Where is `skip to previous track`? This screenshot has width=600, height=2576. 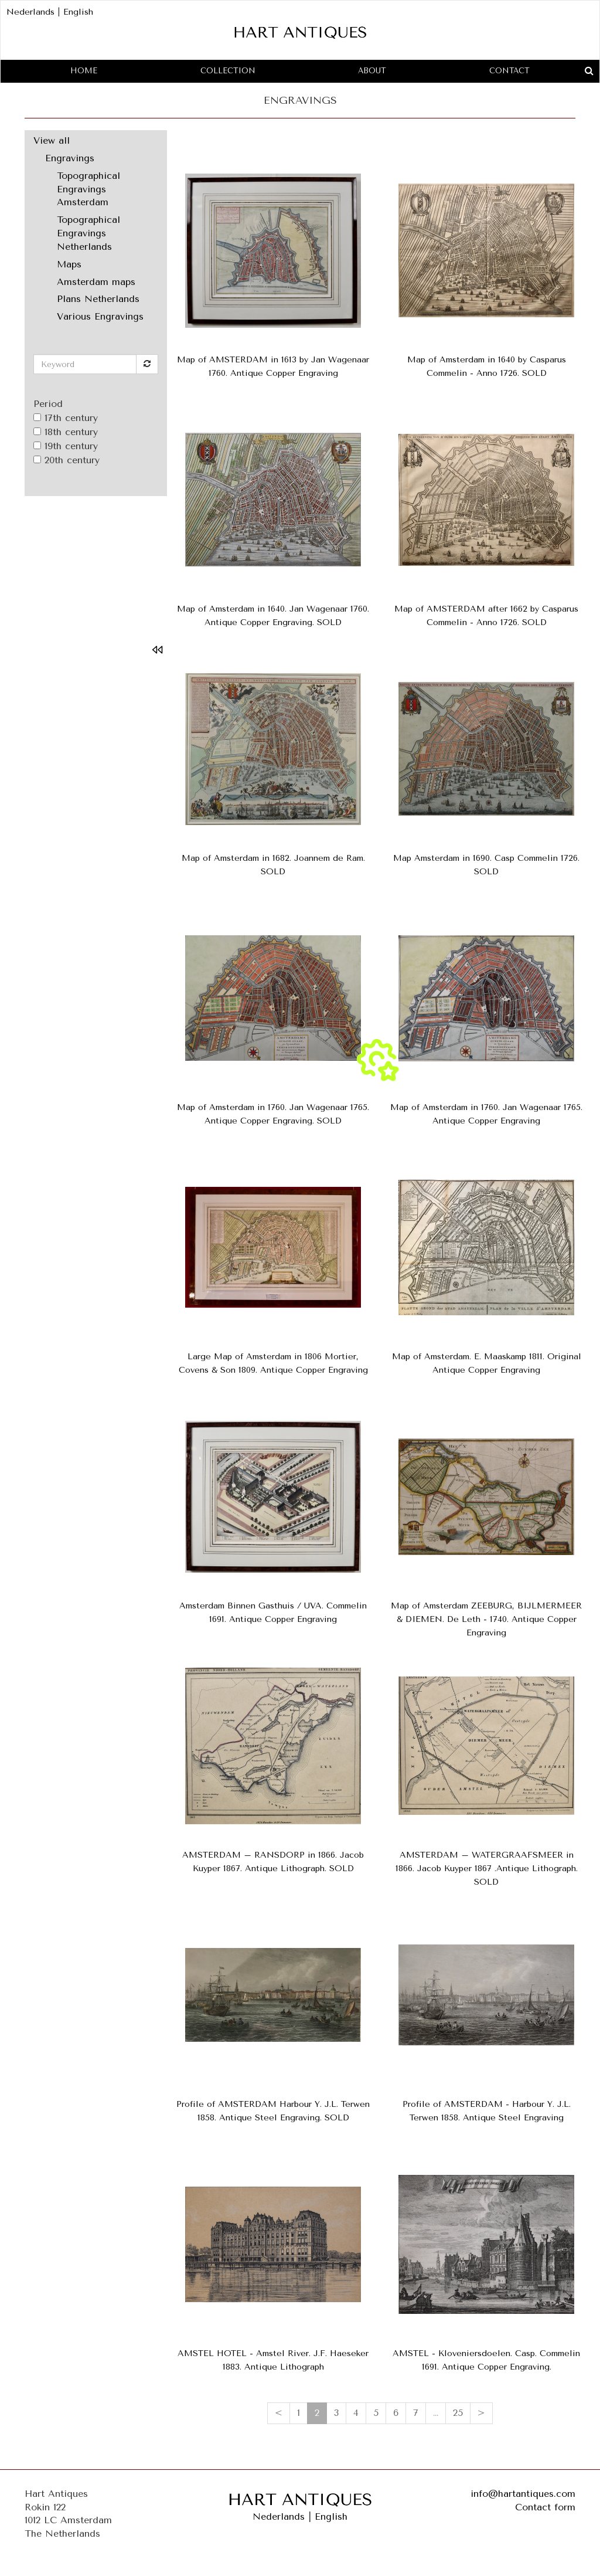
skip to previous track is located at coordinates (158, 650).